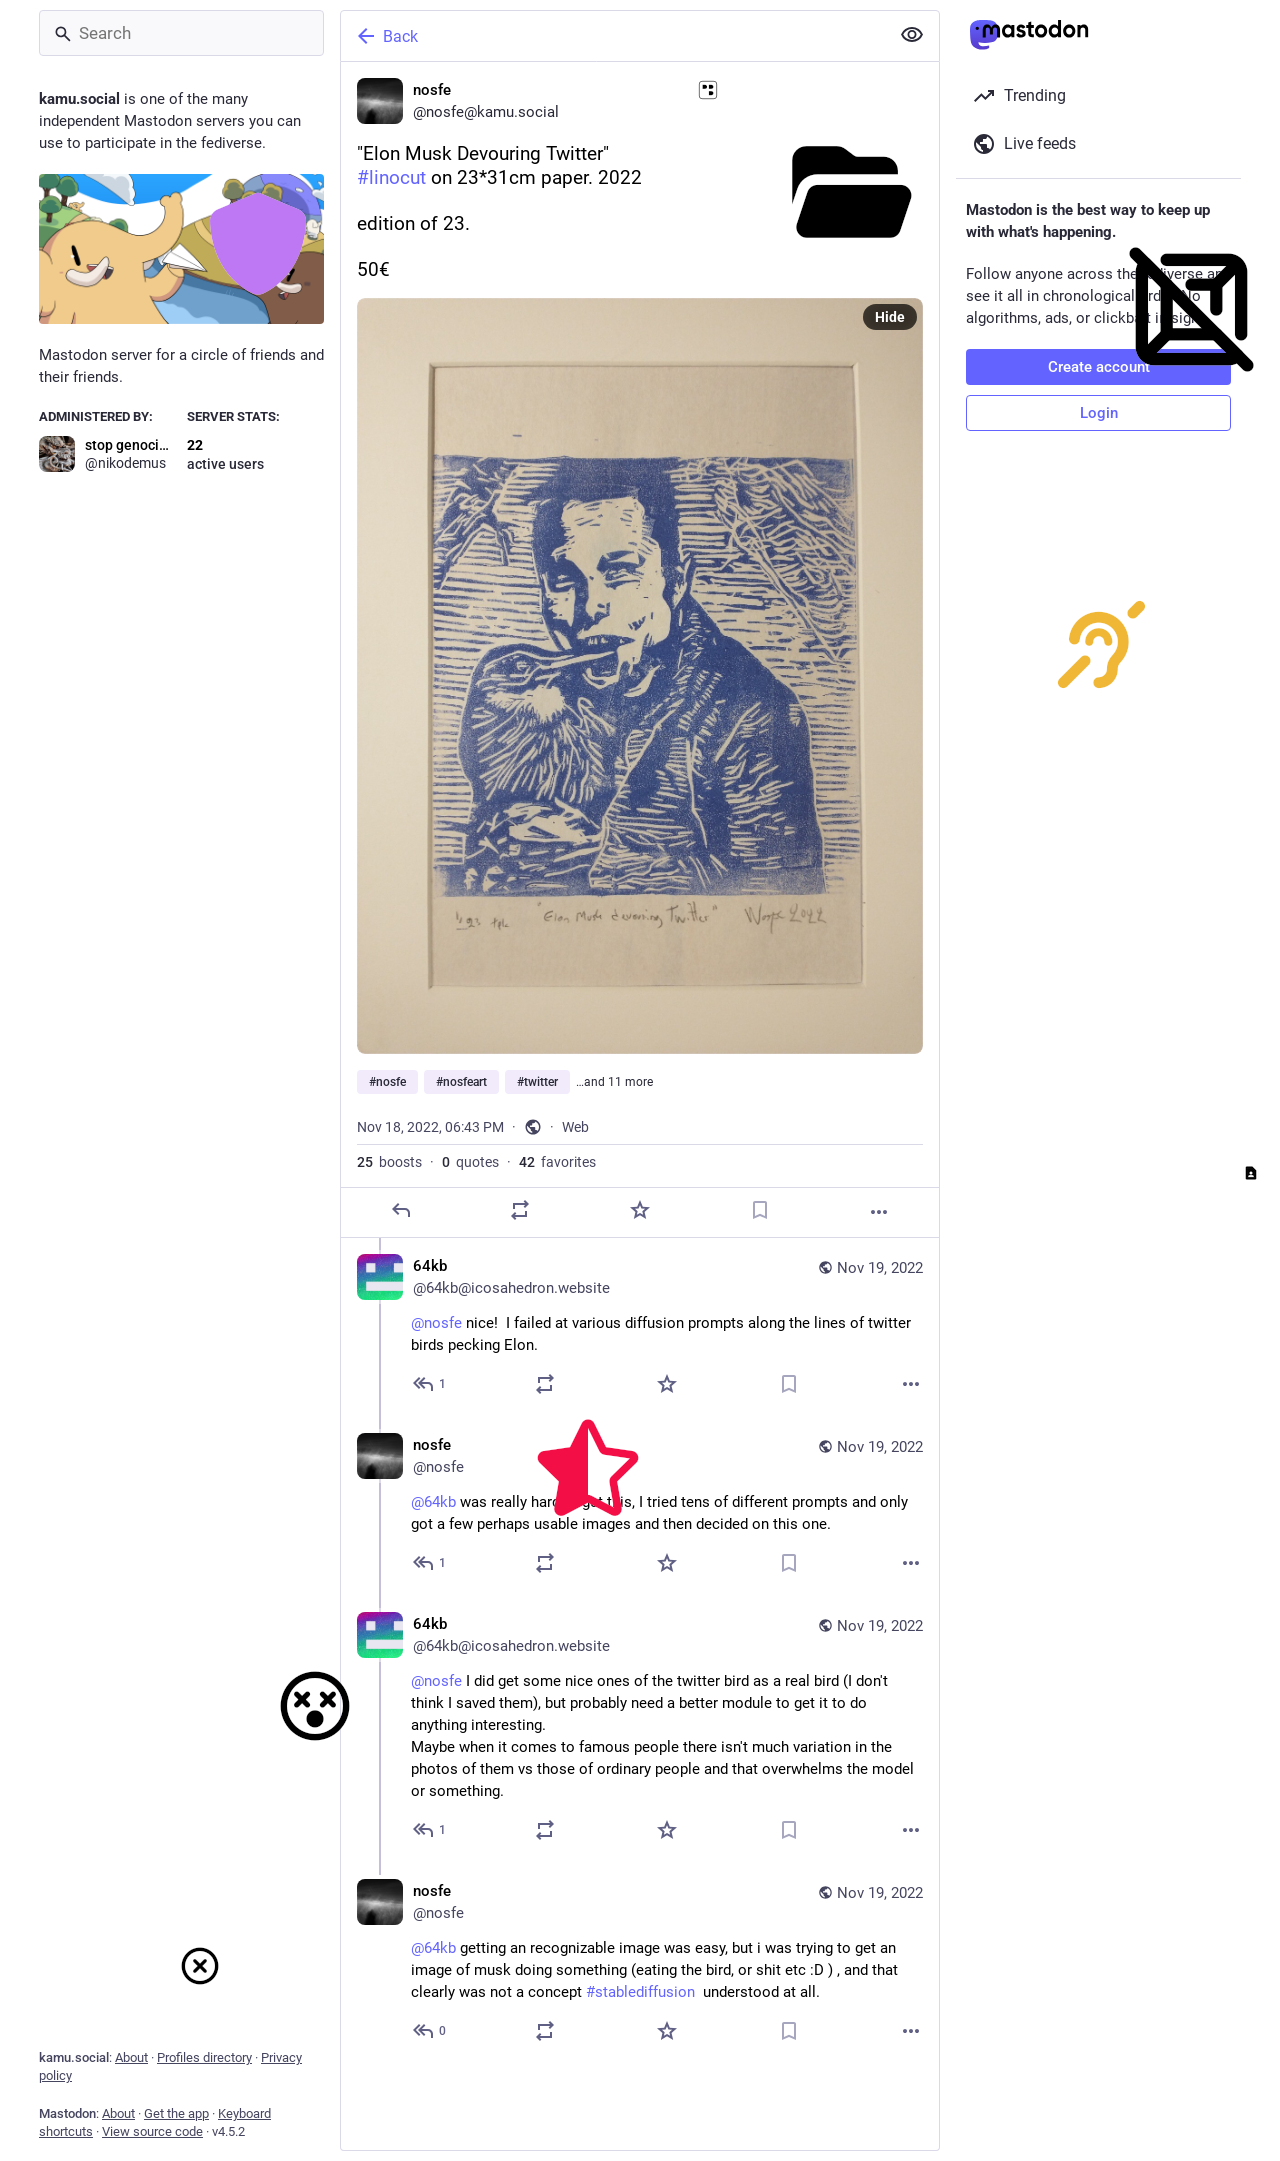 The width and height of the screenshot is (1280, 2161). Describe the element at coordinates (708, 90) in the screenshot. I see `perbyte brand logo` at that location.